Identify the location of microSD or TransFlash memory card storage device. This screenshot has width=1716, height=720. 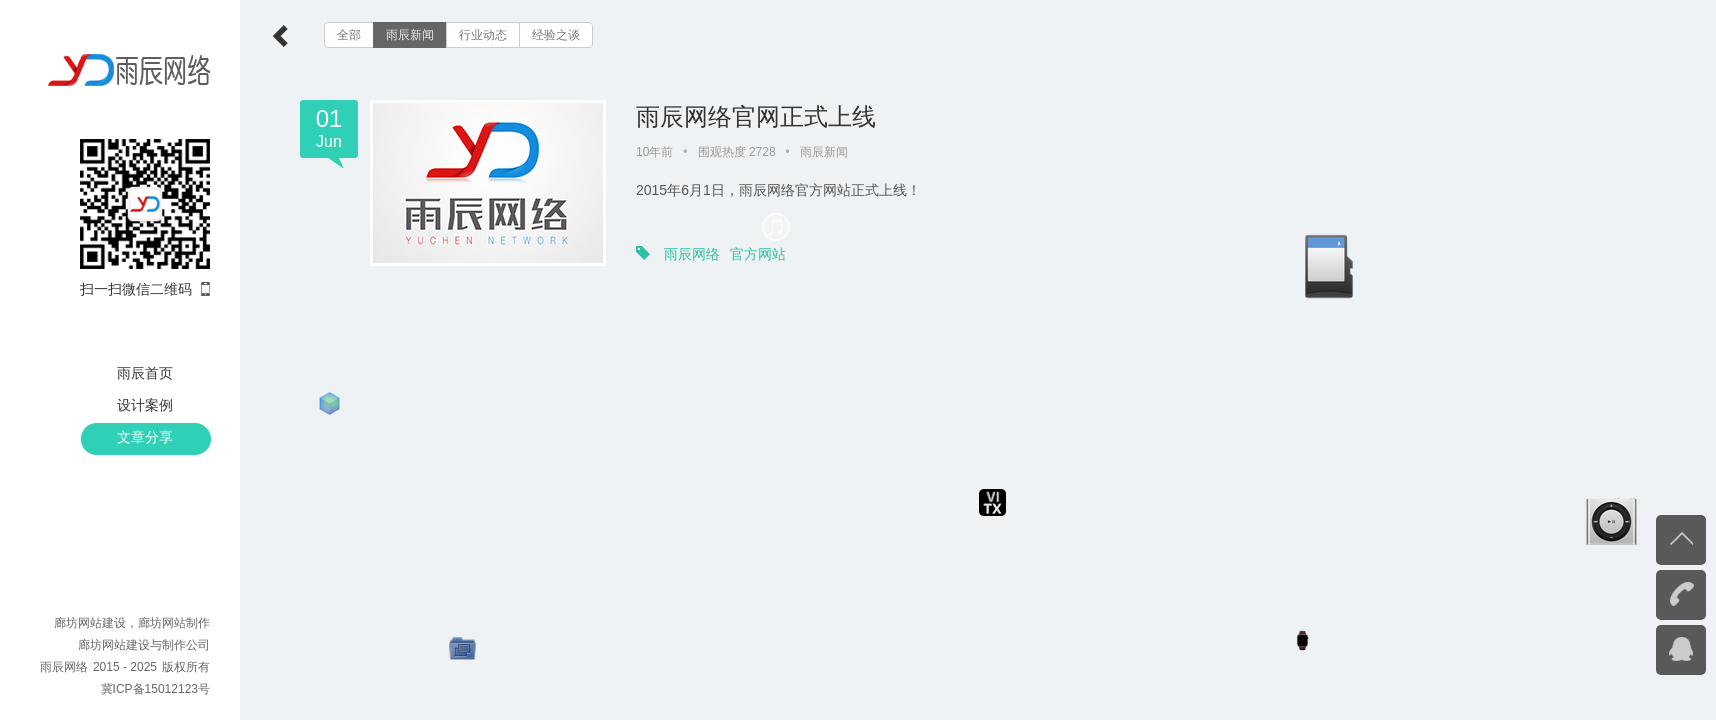
(1330, 267).